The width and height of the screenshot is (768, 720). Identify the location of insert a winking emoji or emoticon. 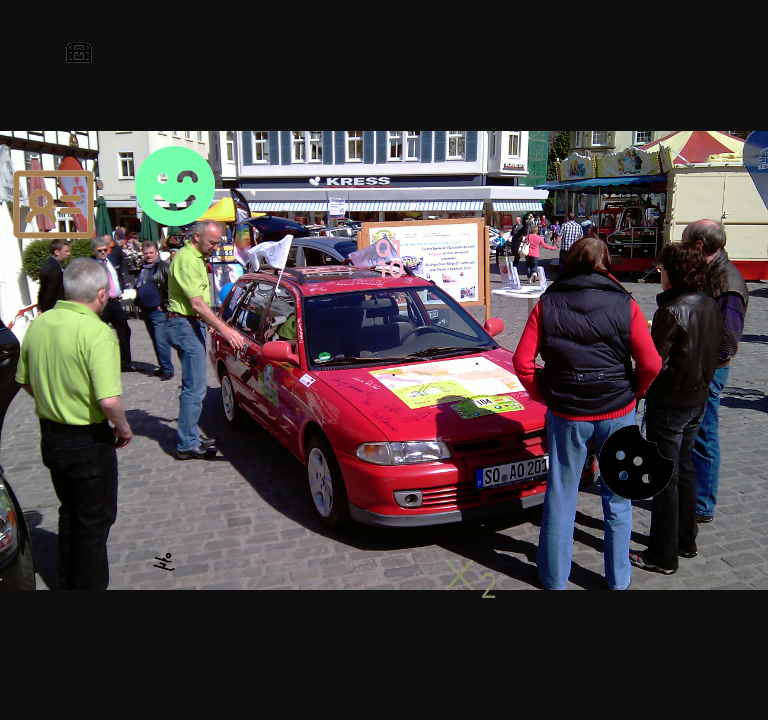
(175, 186).